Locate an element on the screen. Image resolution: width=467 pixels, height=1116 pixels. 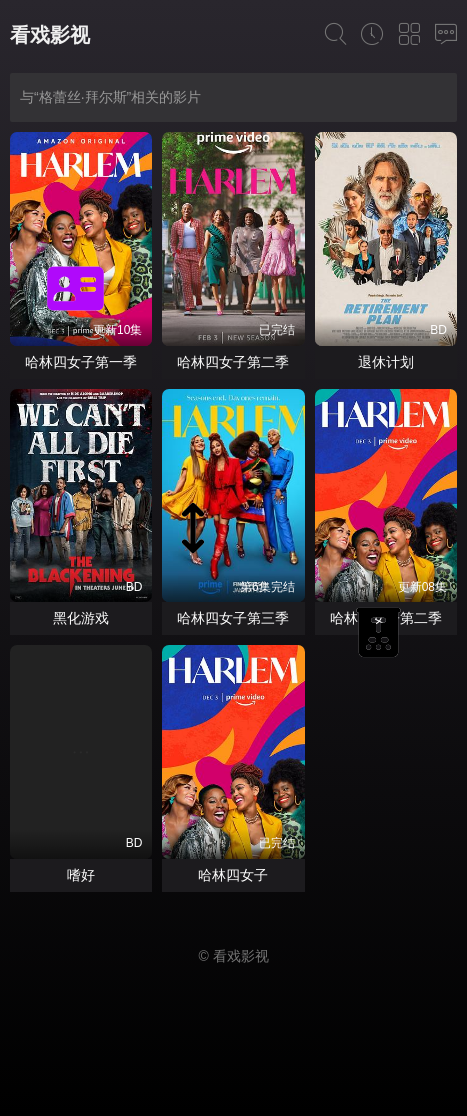
view contact details is located at coordinates (75, 288).